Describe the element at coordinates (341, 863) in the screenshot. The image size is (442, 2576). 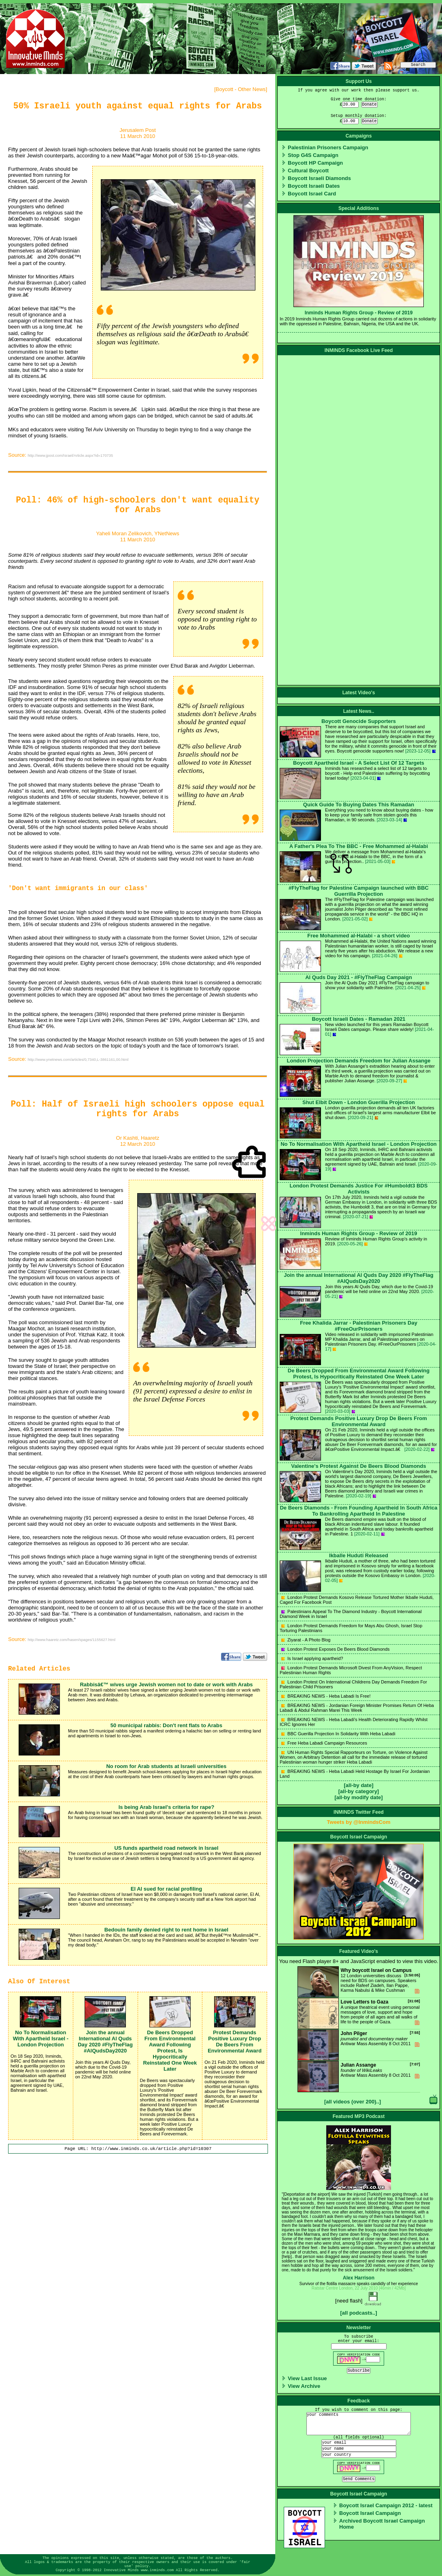
I see `view code differences between versions` at that location.